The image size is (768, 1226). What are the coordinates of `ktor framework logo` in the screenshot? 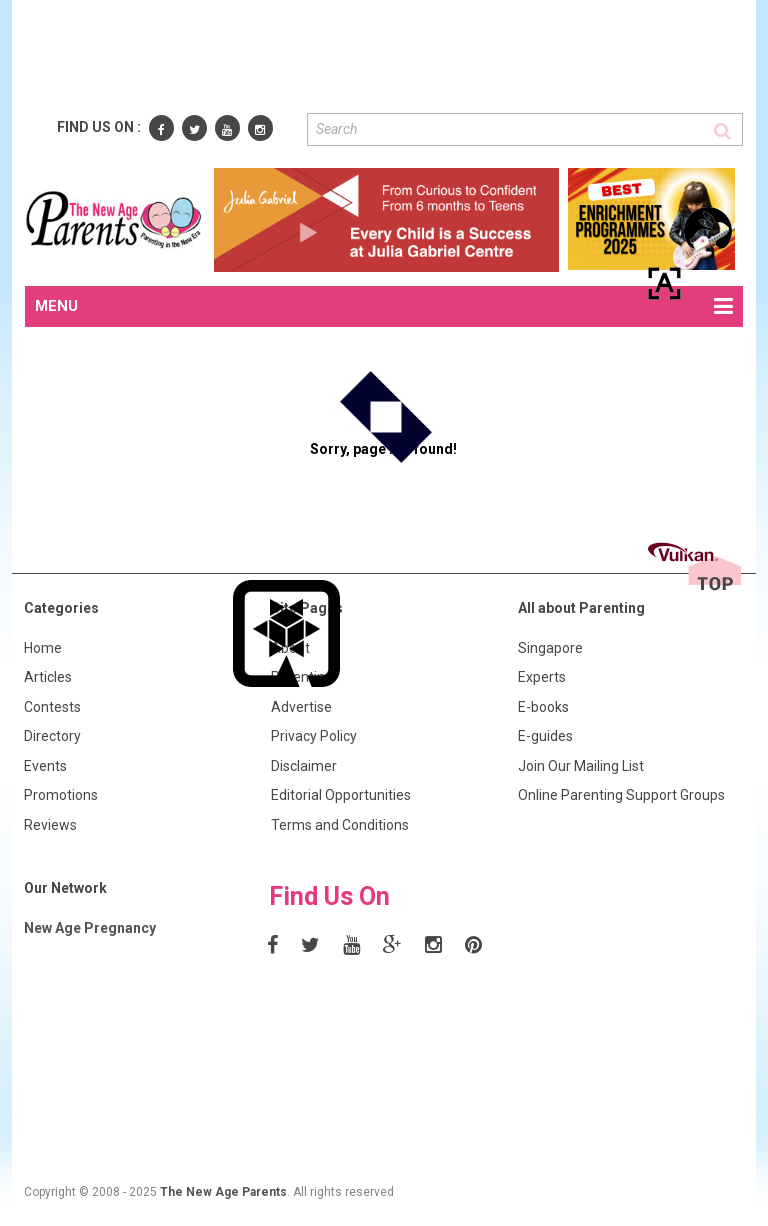 It's located at (386, 417).